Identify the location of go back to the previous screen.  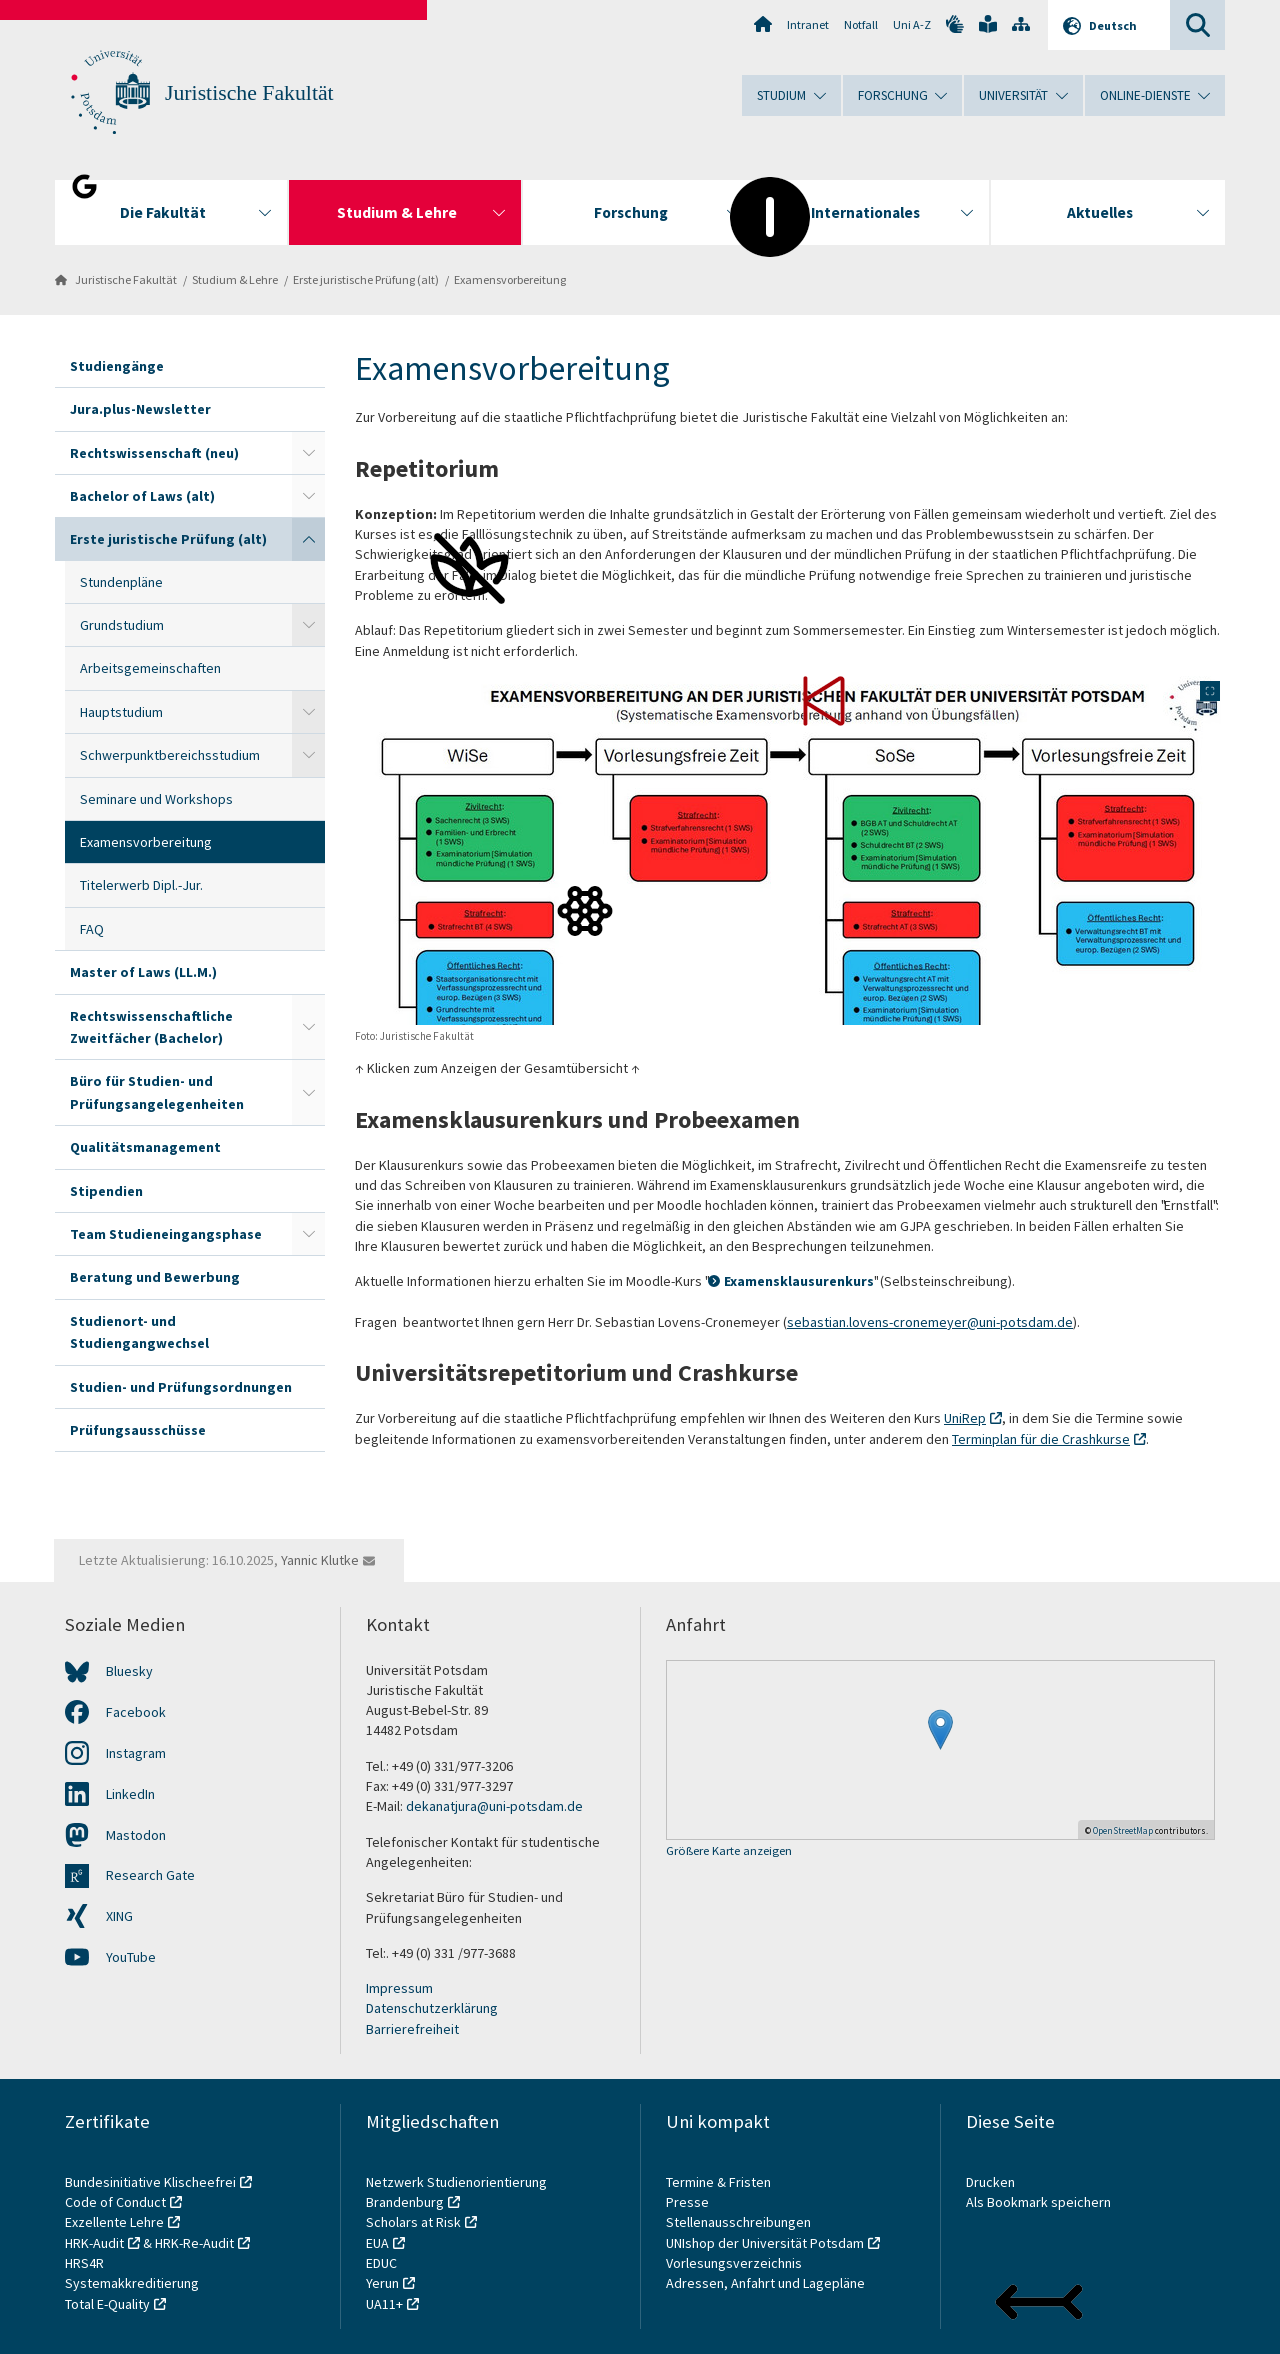
(1039, 2302).